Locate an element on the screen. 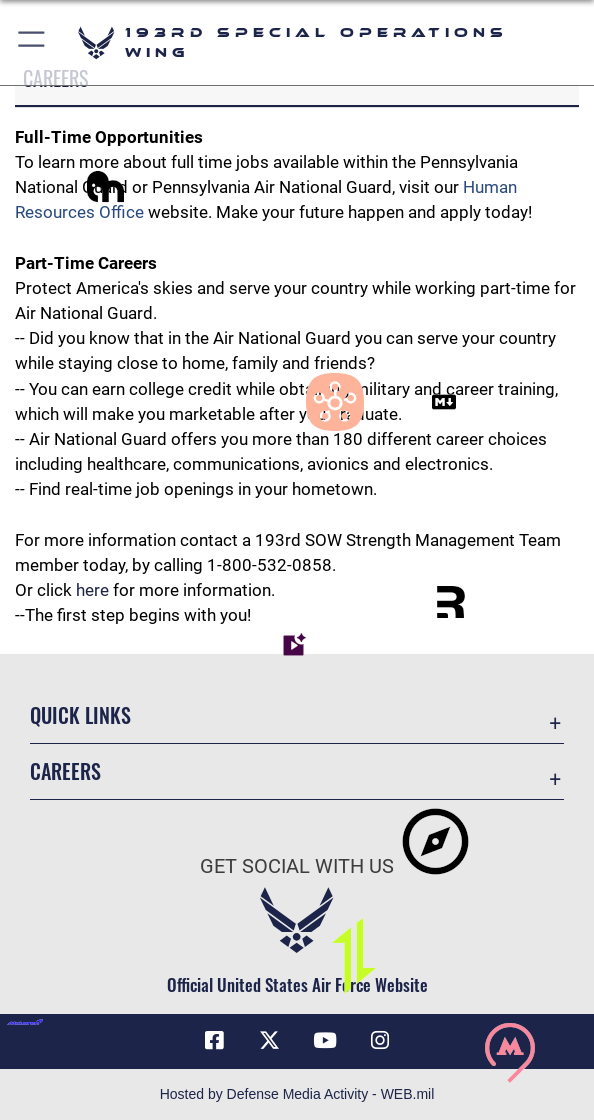 The image size is (594, 1120). open the Moscow Metro app is located at coordinates (510, 1053).